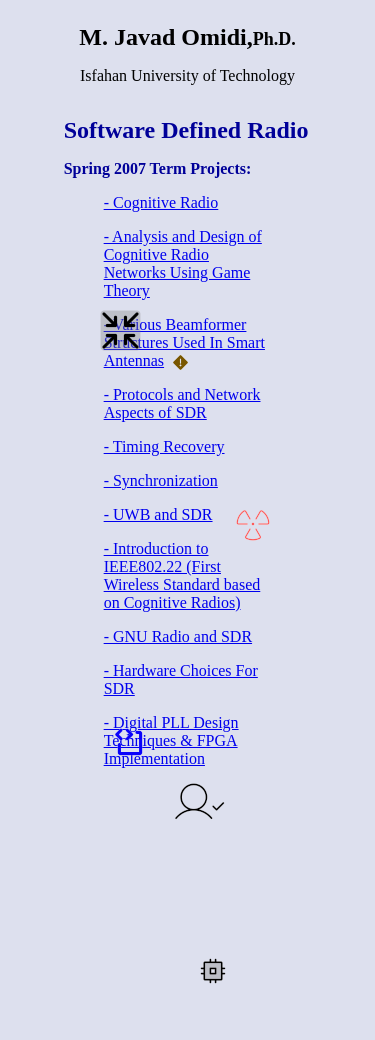 Image resolution: width=375 pixels, height=1040 pixels. Describe the element at coordinates (120, 330) in the screenshot. I see `exit fullscreen mode` at that location.